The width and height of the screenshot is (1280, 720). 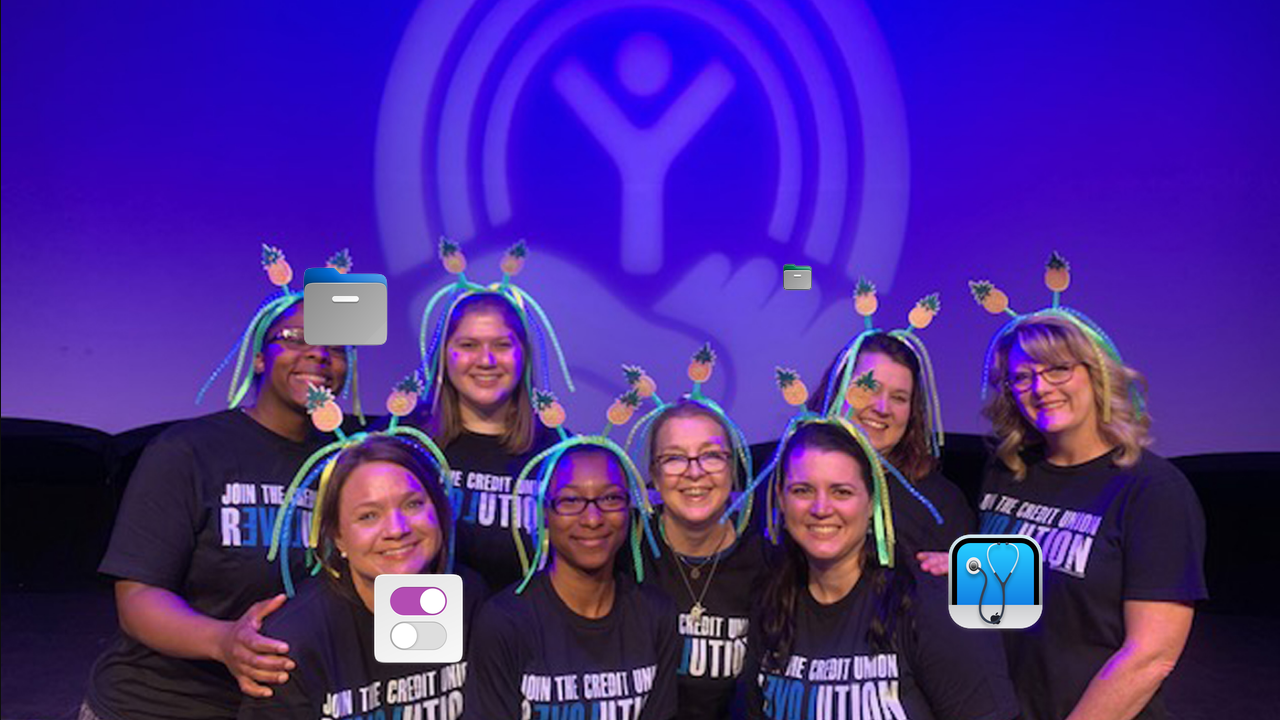 What do you see at coordinates (797, 276) in the screenshot?
I see `open the file manager` at bounding box center [797, 276].